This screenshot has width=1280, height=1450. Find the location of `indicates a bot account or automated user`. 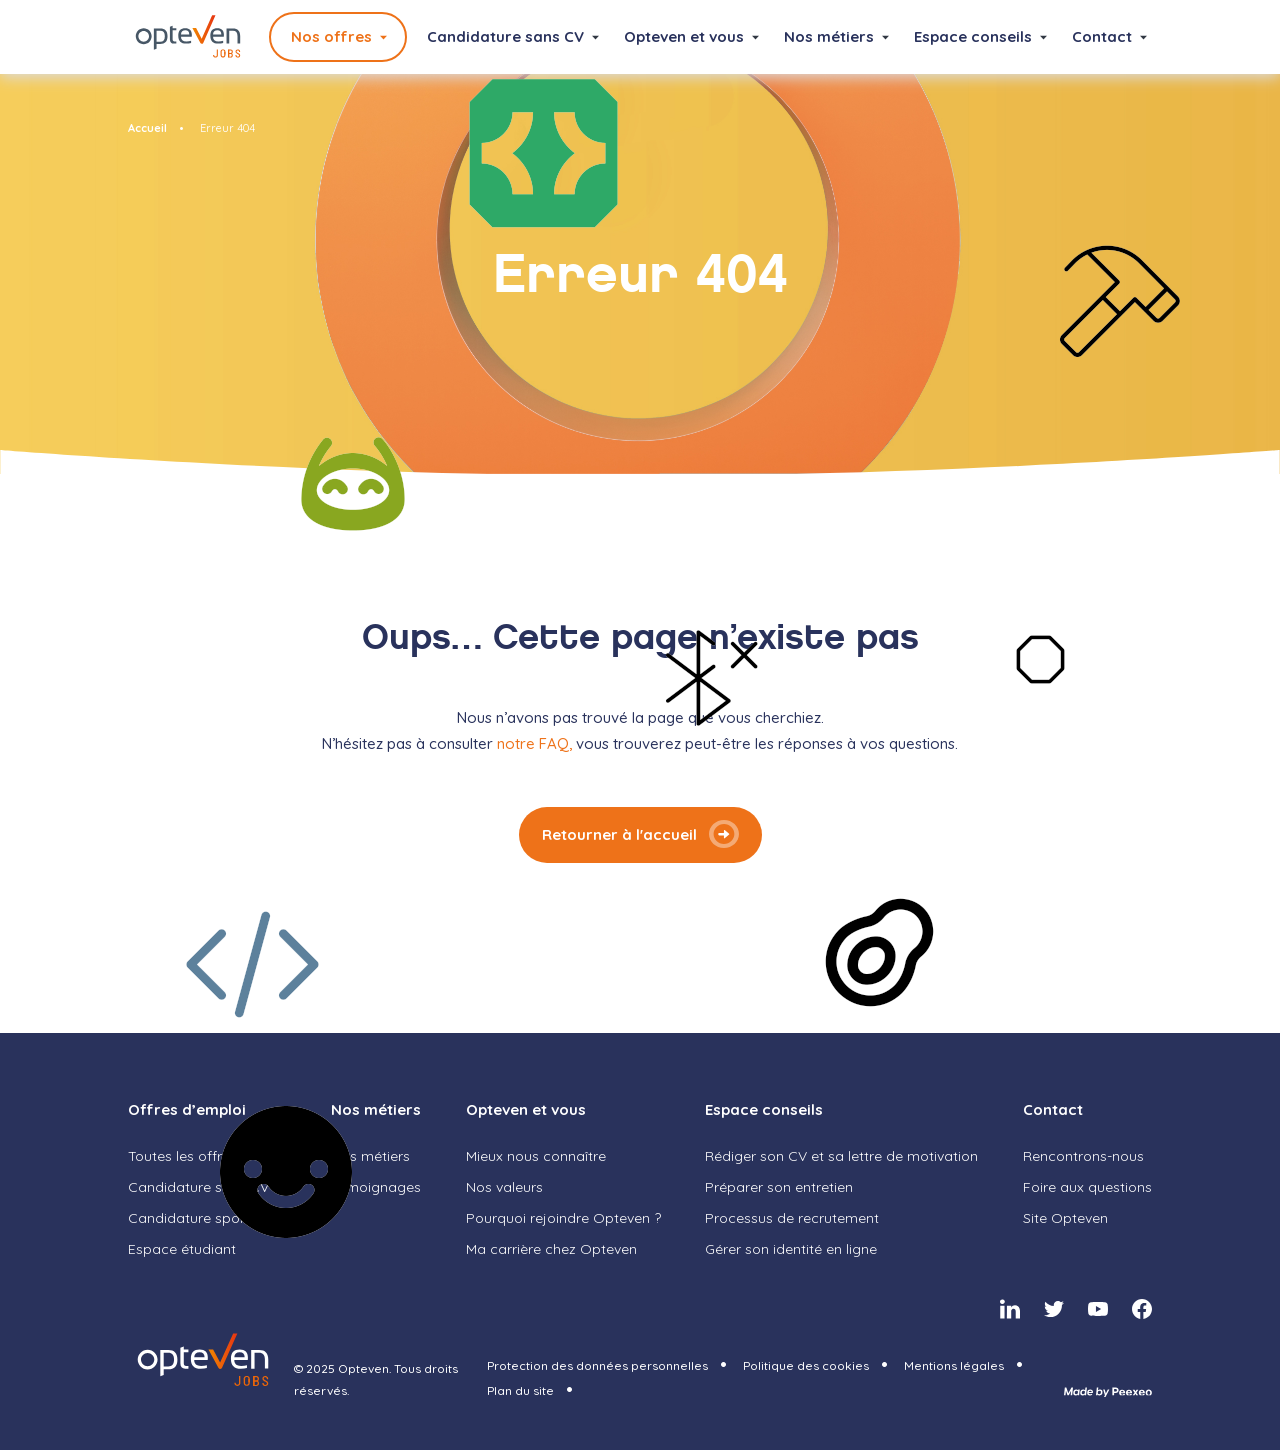

indicates a bot account or automated user is located at coordinates (353, 484).